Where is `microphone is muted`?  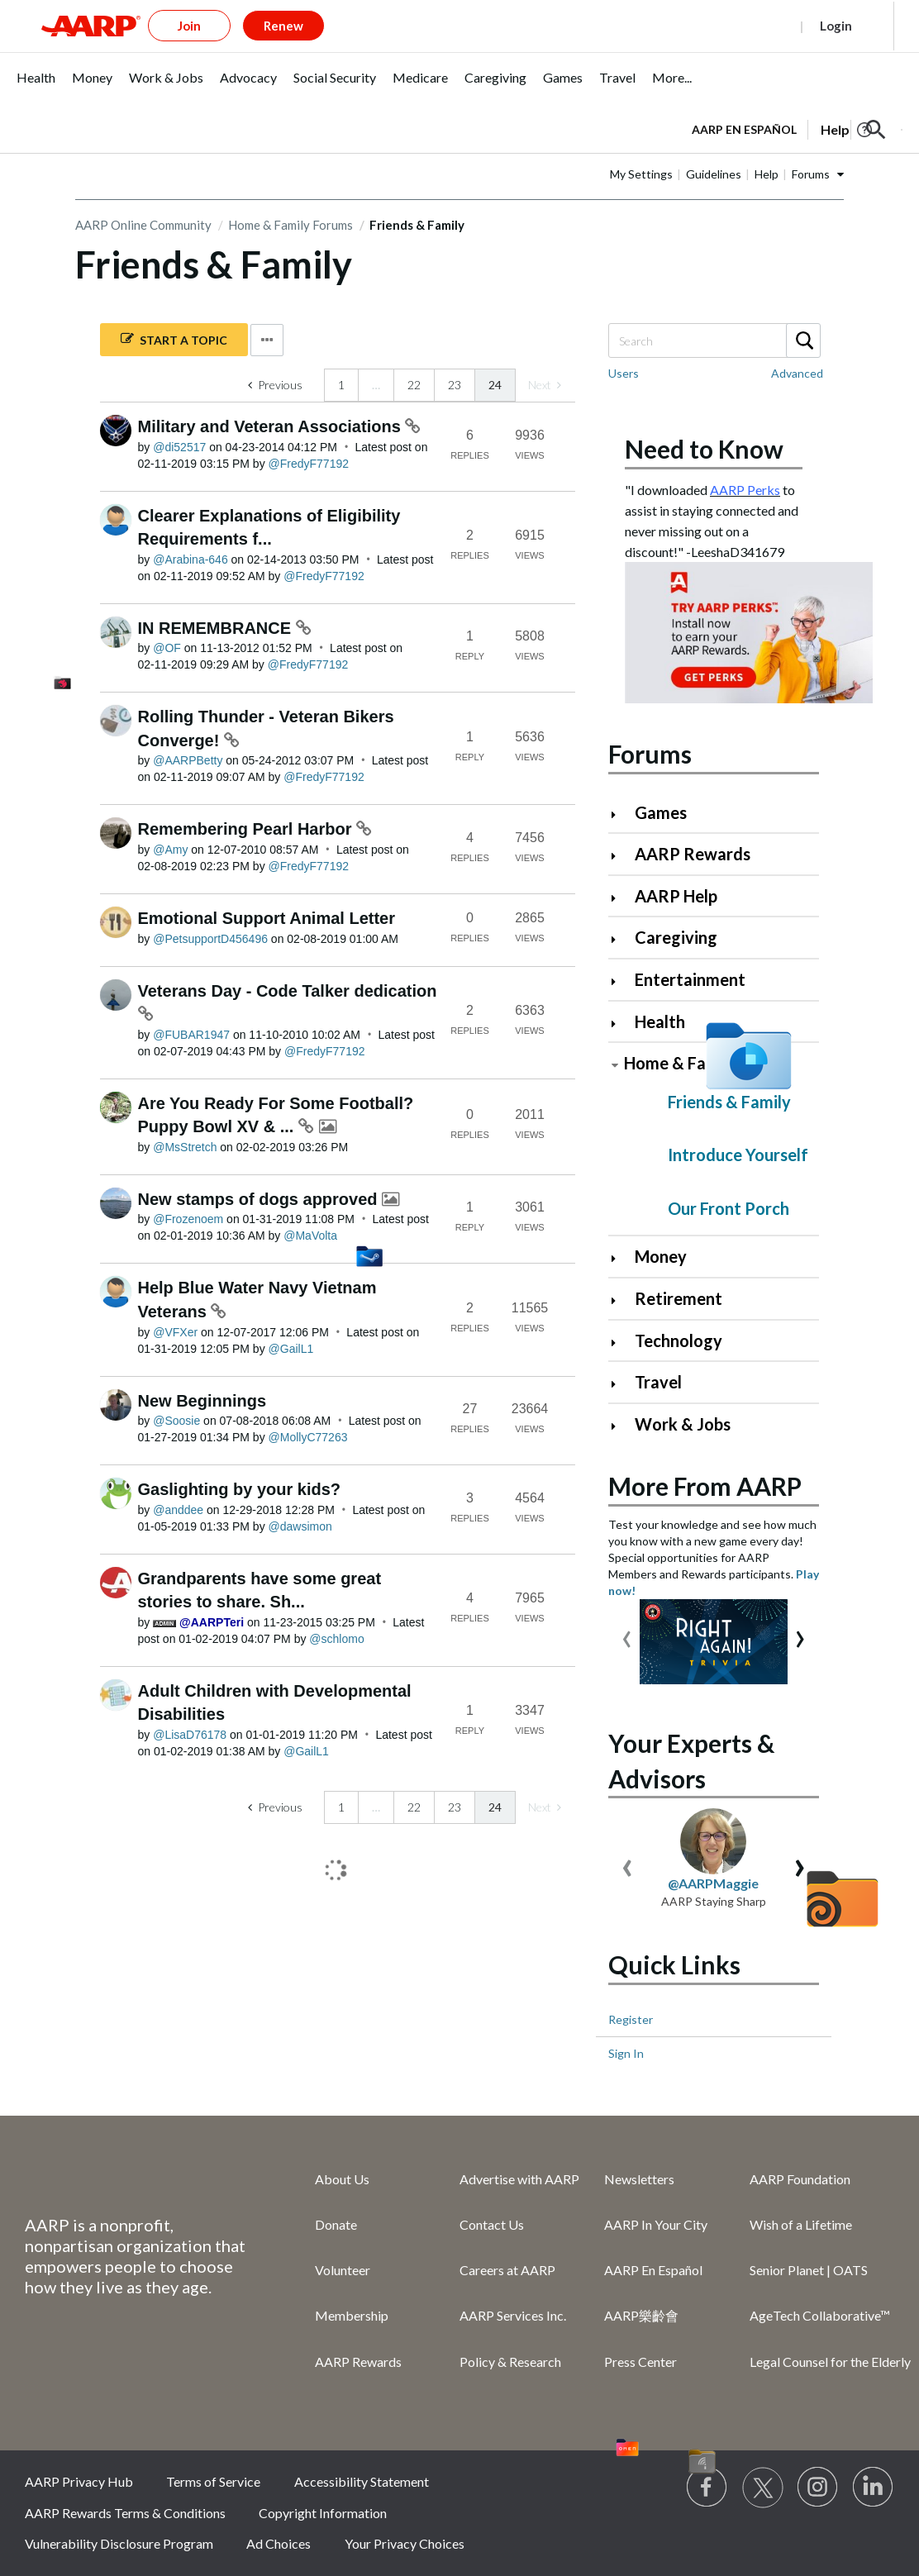 microphone is muted is located at coordinates (808, 650).